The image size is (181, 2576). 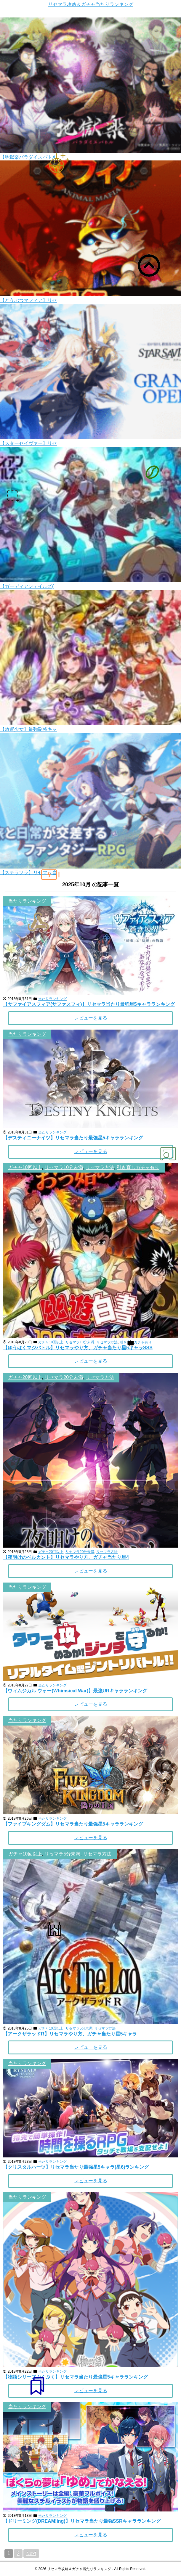 I want to click on find nearby synagogues, so click(x=55, y=1929).